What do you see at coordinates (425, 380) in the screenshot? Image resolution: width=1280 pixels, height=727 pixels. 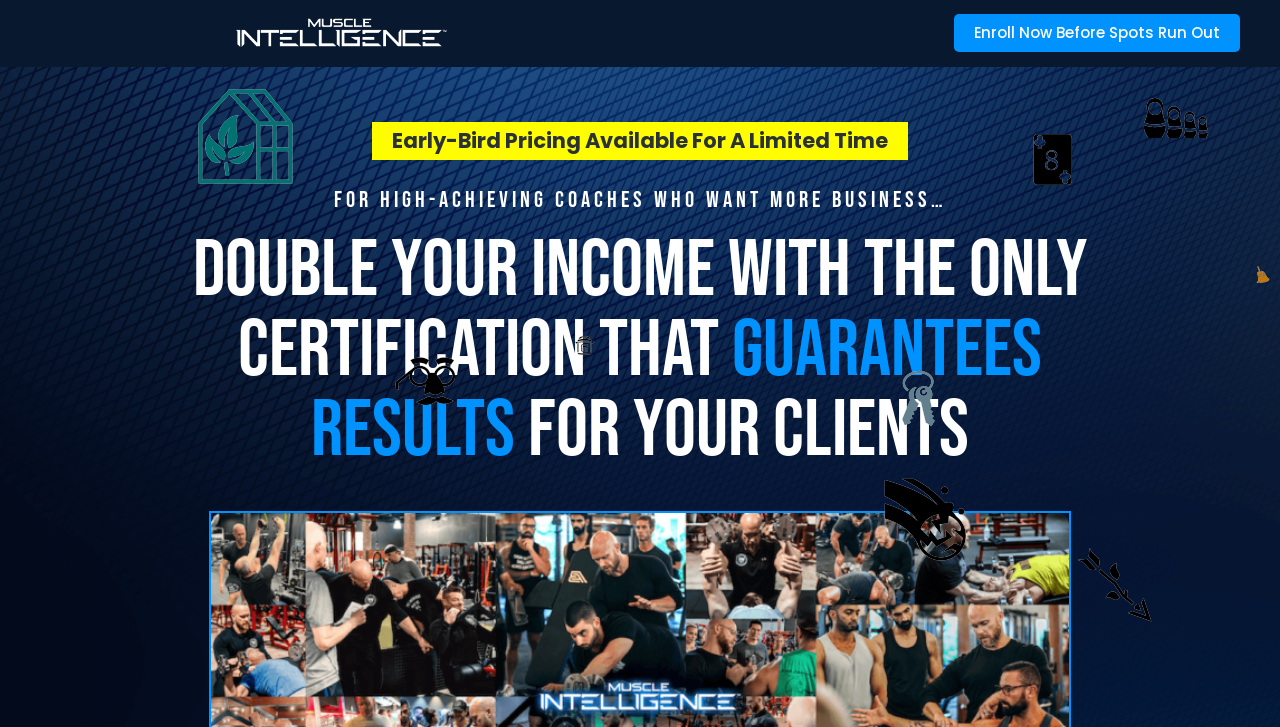 I see `access prank or joke features` at bounding box center [425, 380].